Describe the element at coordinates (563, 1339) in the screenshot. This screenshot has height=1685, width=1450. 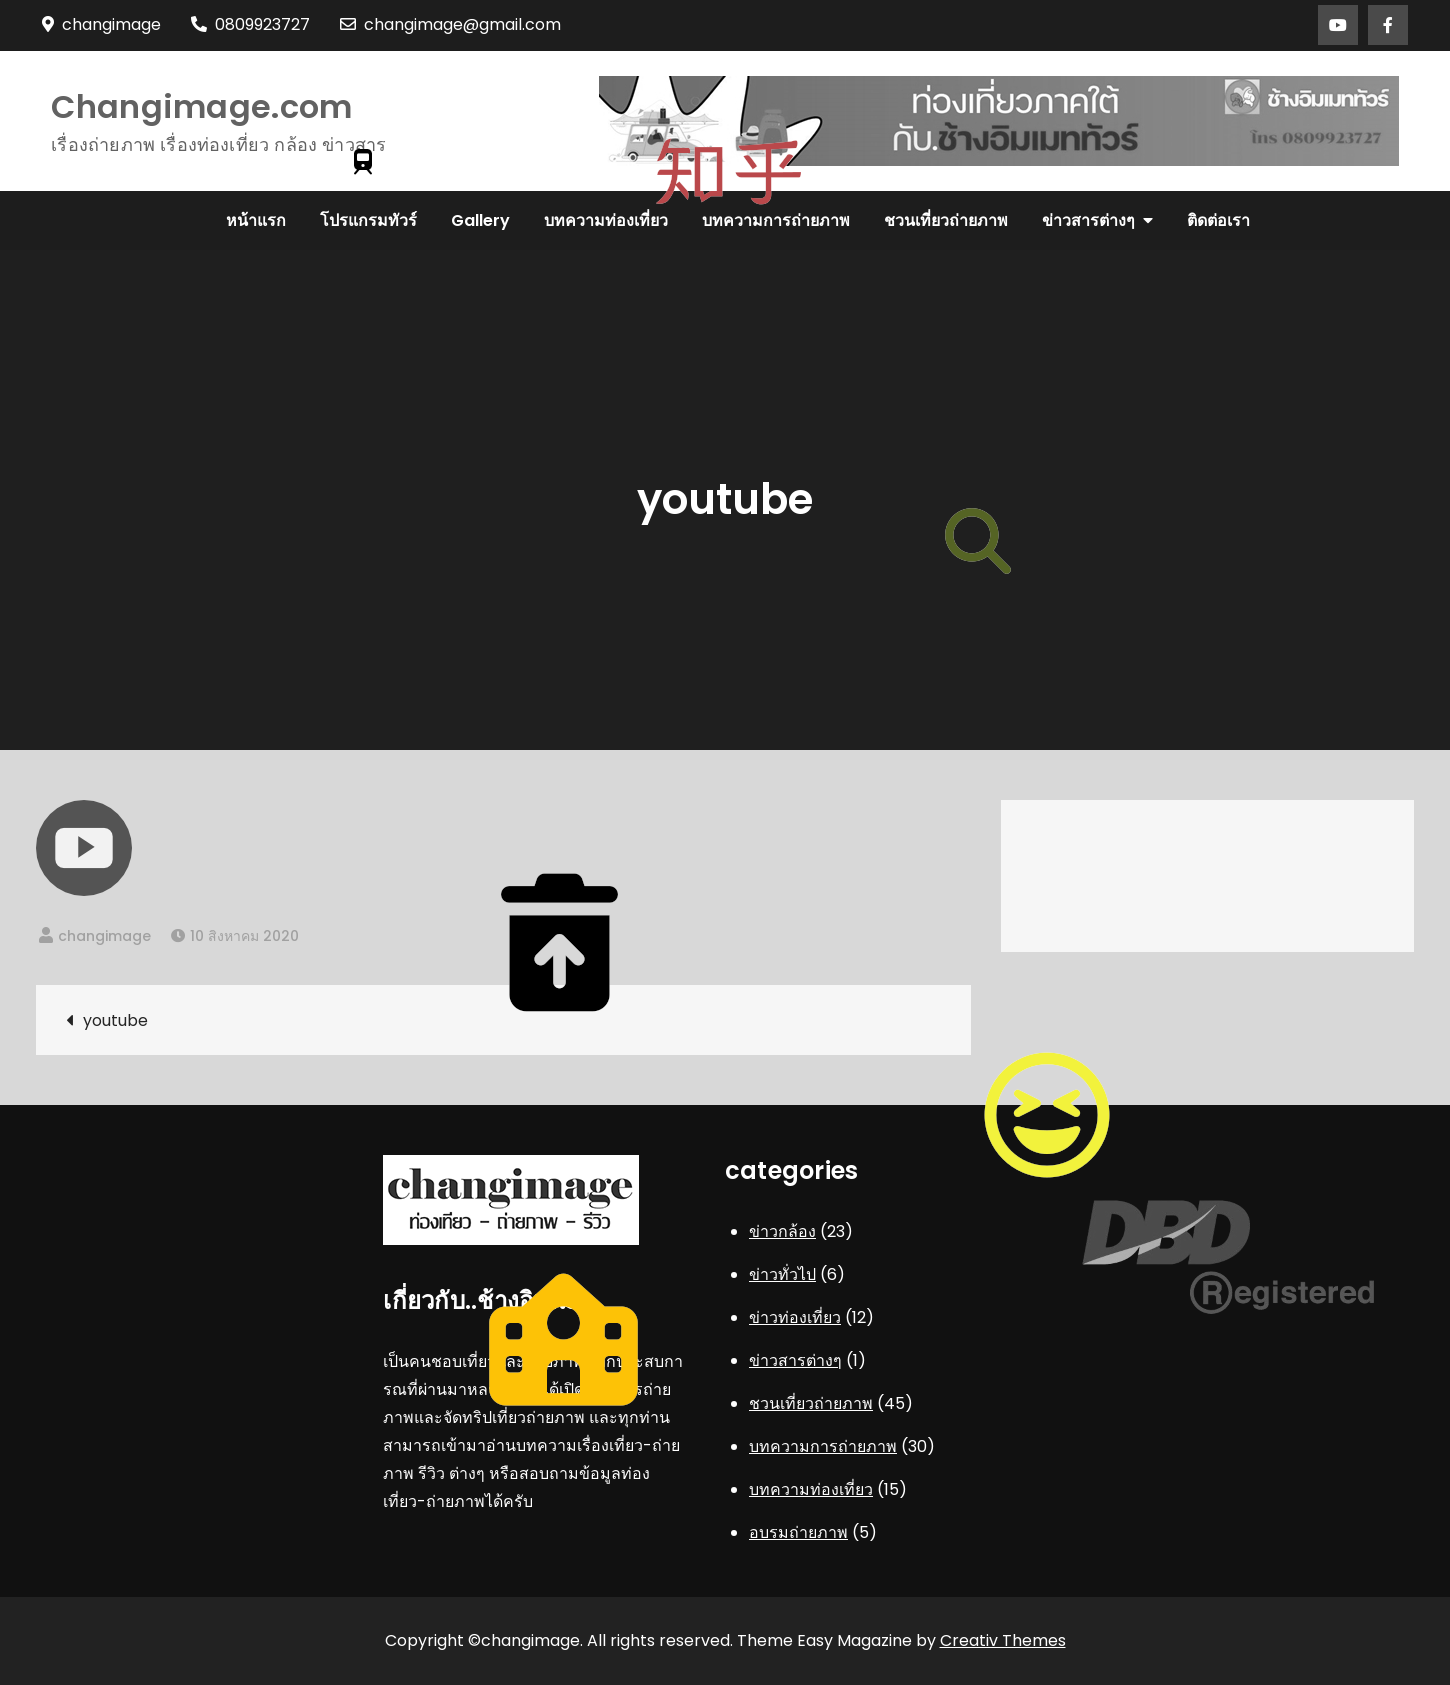
I see `access school or education-related features` at that location.